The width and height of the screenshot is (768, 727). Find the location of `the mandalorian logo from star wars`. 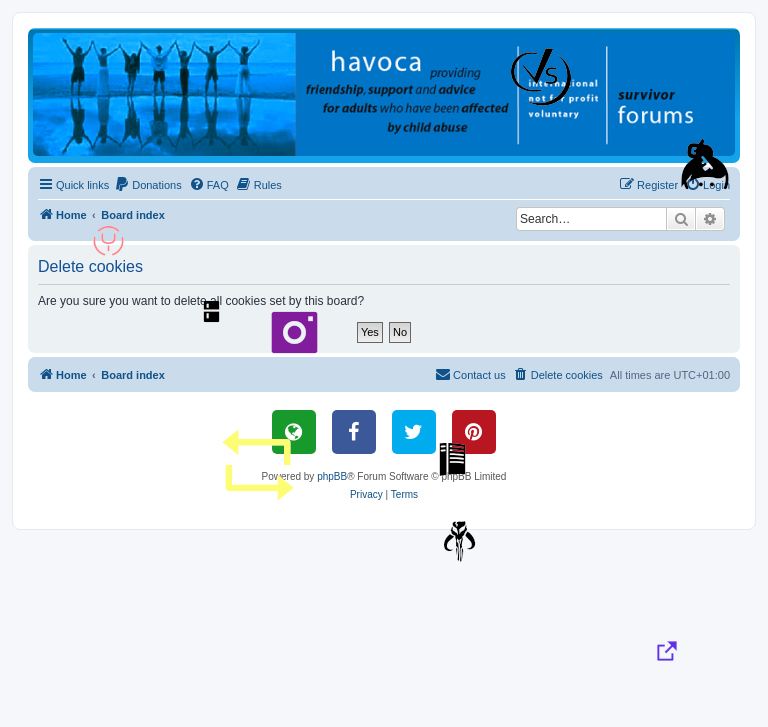

the mandalorian logo from star wars is located at coordinates (459, 541).